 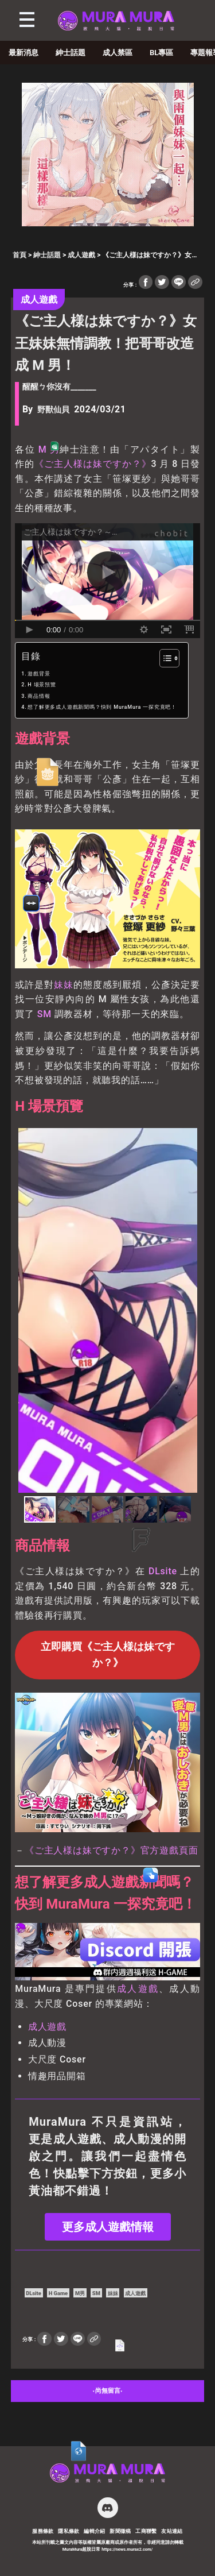 What do you see at coordinates (54, 446) in the screenshot?
I see `indicates a microsoft excel spreadsheet file` at bounding box center [54, 446].